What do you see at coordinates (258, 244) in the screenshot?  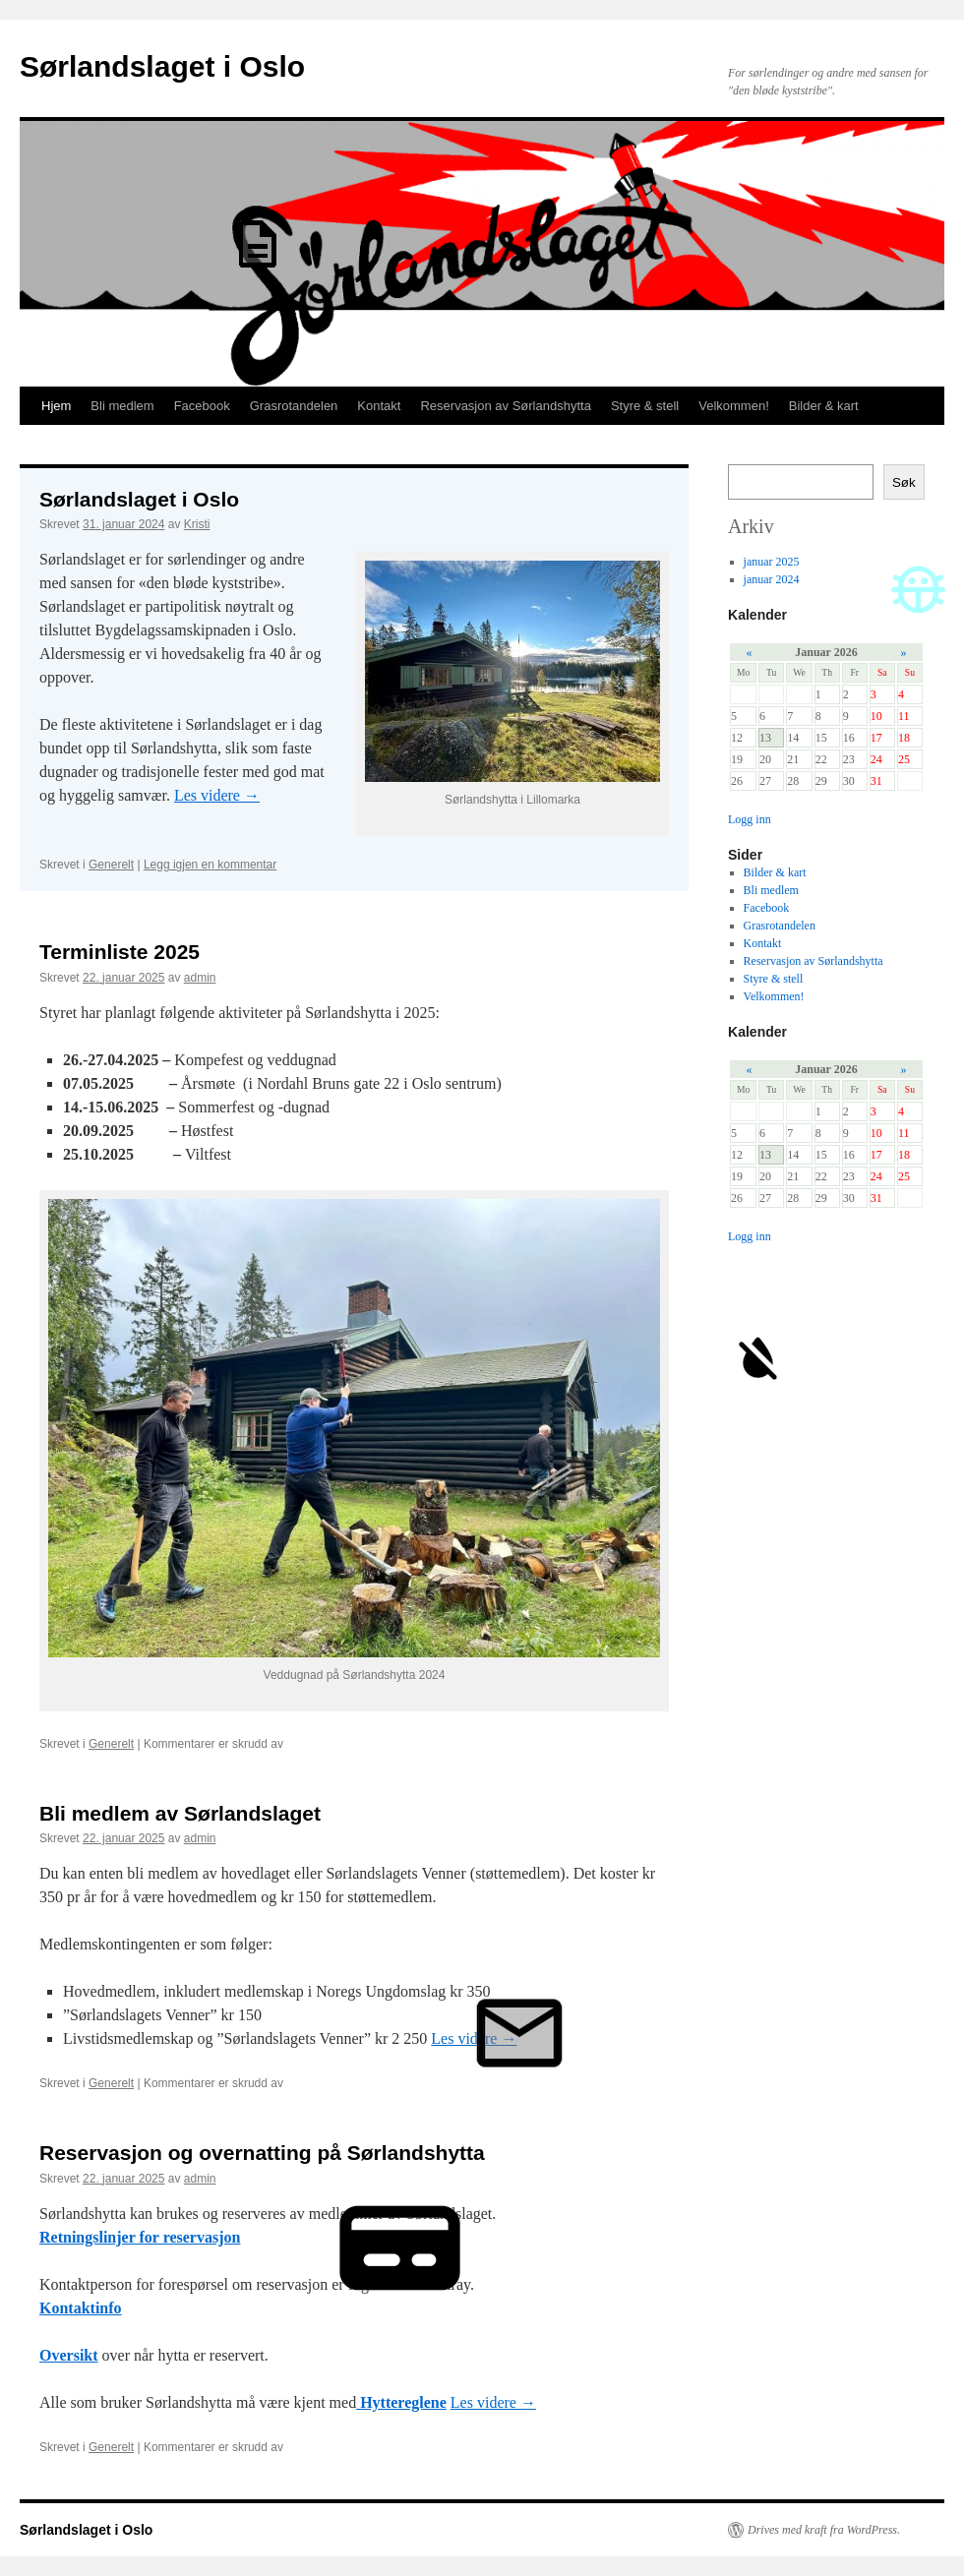 I see `view document details` at bounding box center [258, 244].